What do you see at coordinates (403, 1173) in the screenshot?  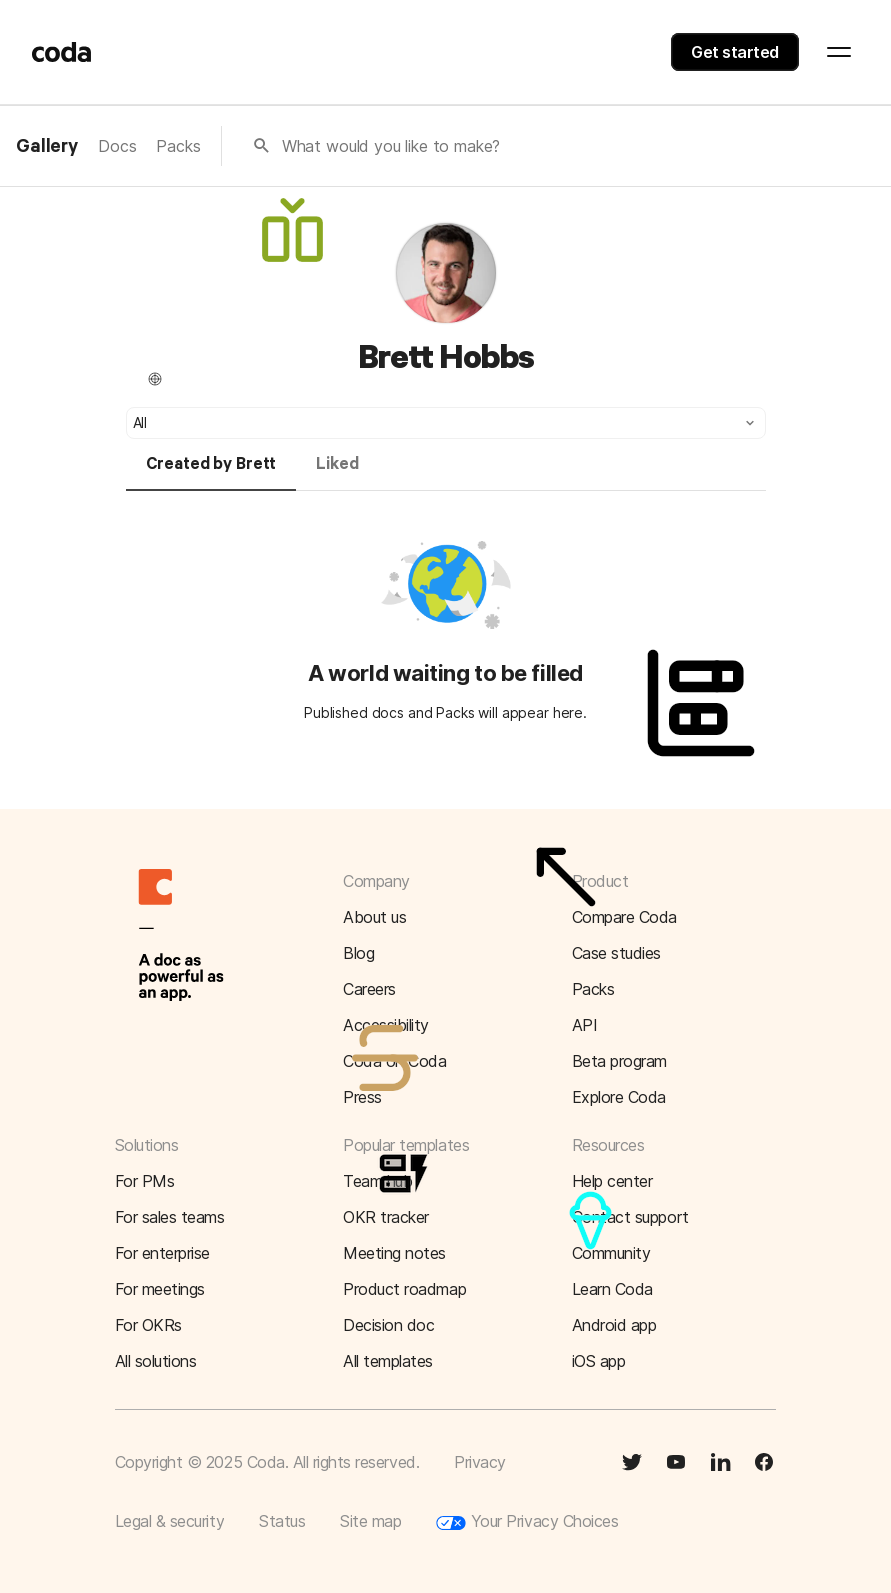 I see `access dynamic form builder` at bounding box center [403, 1173].